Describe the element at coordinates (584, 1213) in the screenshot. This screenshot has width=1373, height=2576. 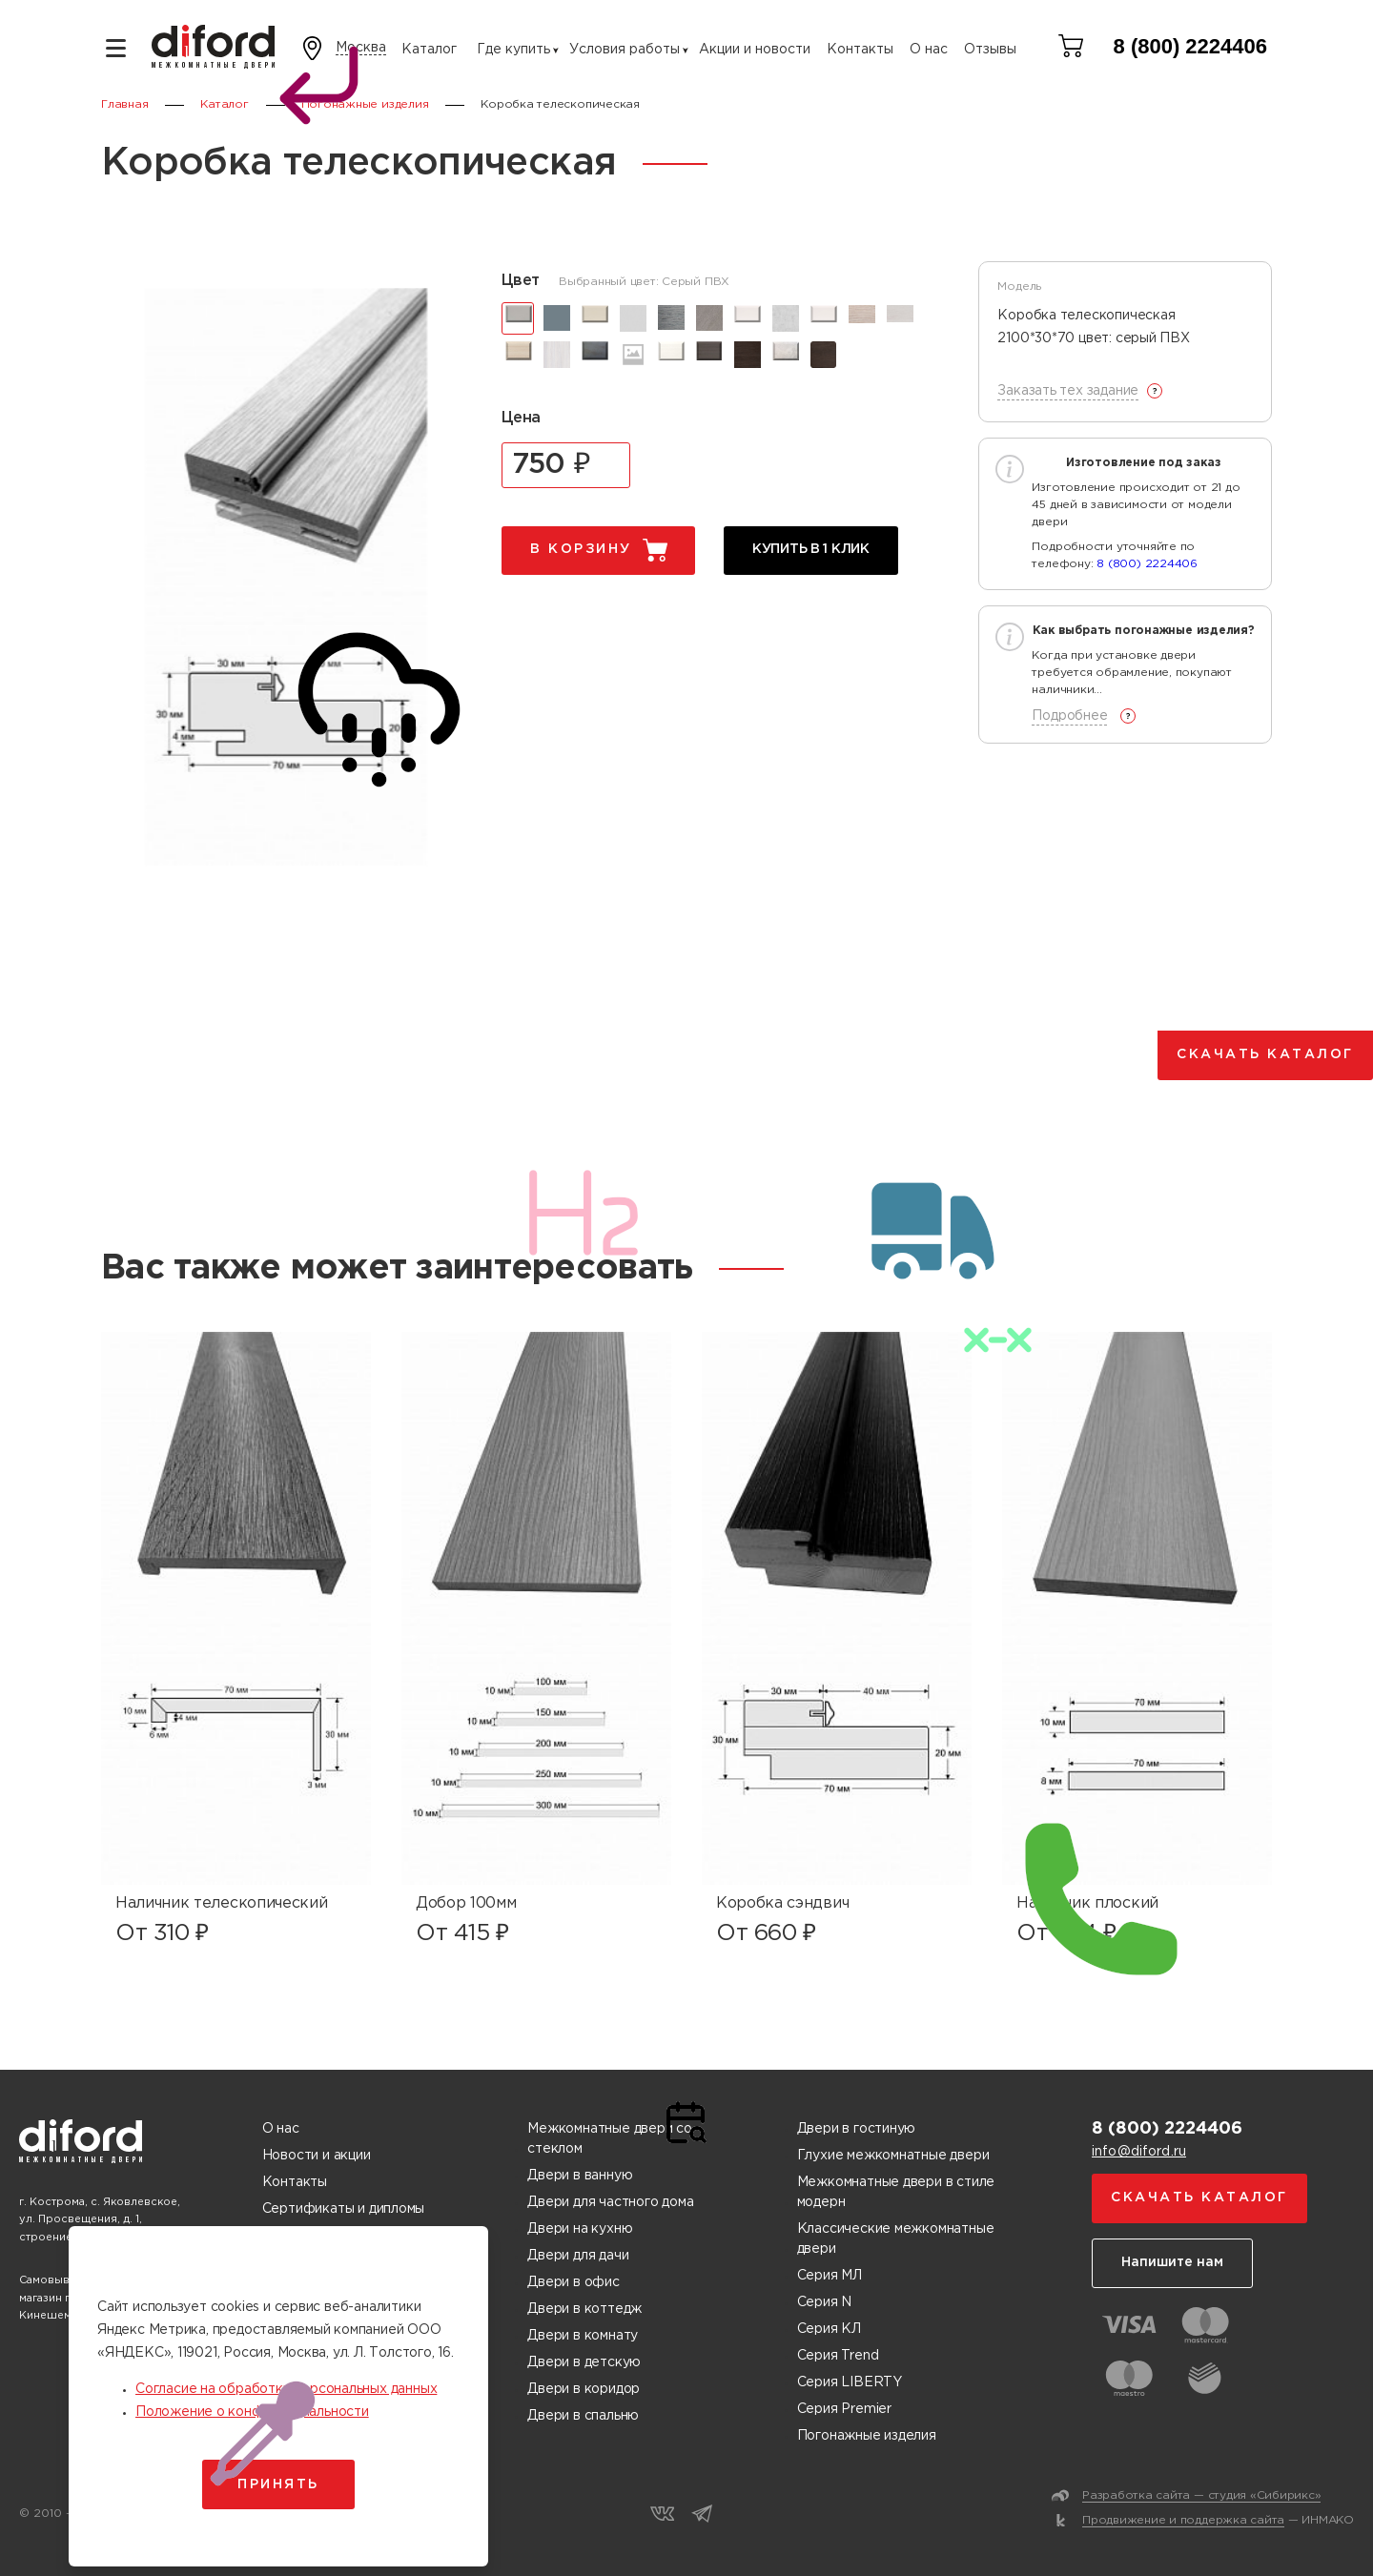
I see `format text as heading level 2` at that location.